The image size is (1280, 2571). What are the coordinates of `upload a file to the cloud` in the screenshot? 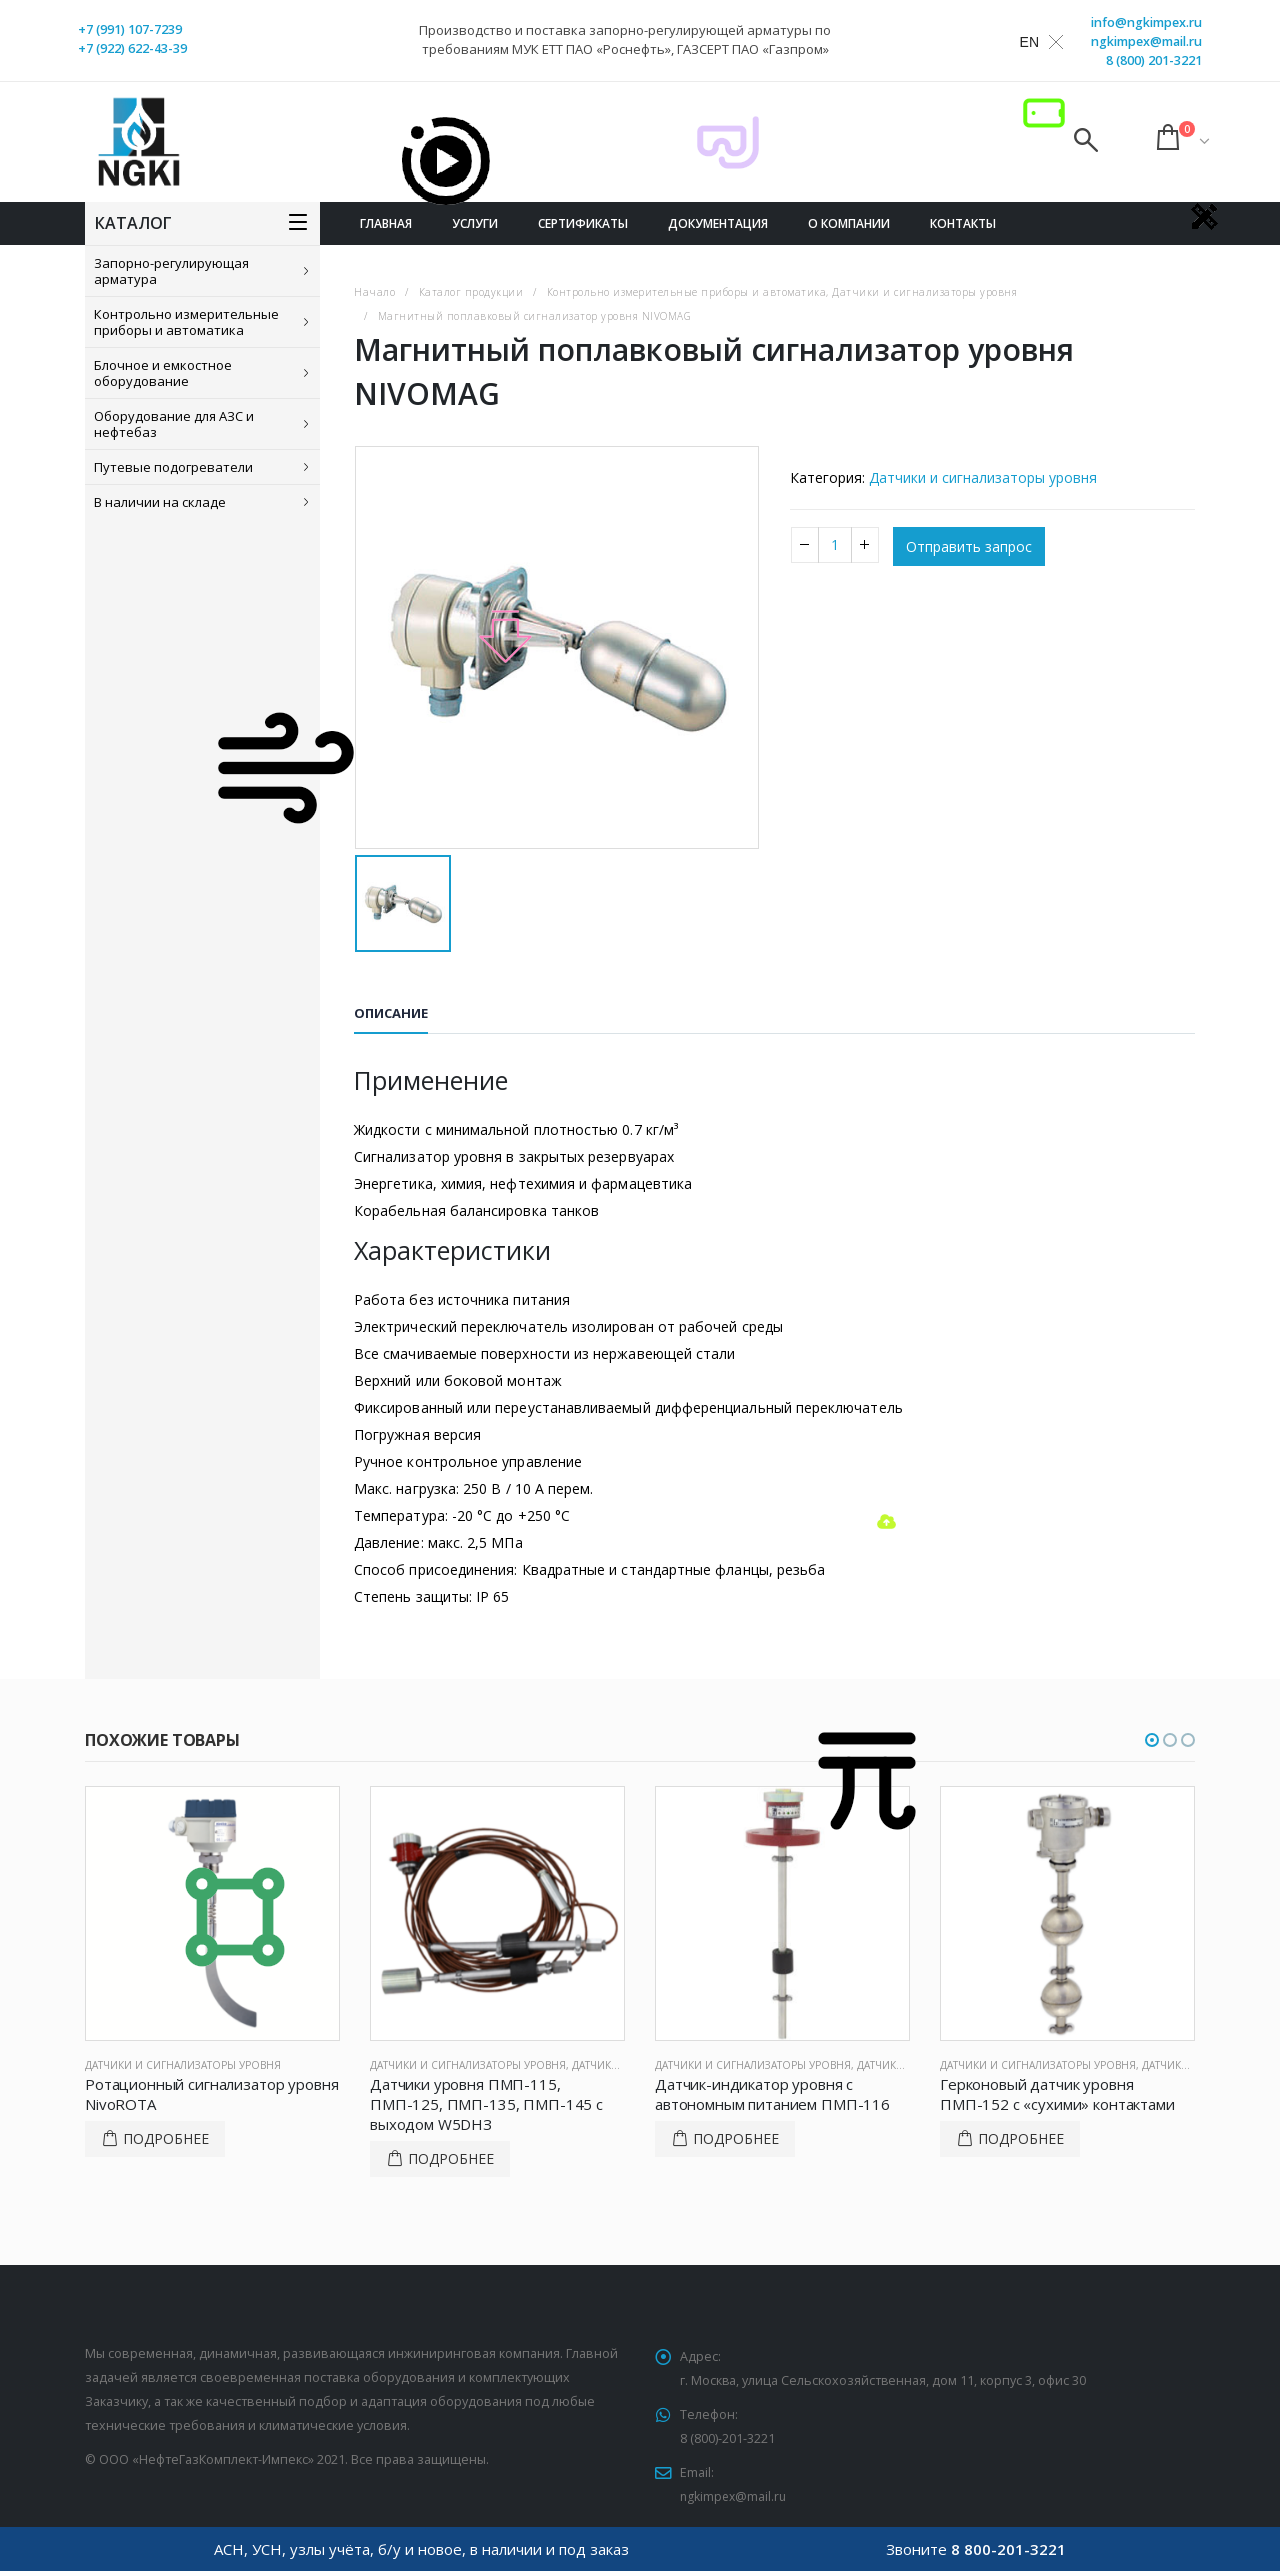 It's located at (886, 1521).